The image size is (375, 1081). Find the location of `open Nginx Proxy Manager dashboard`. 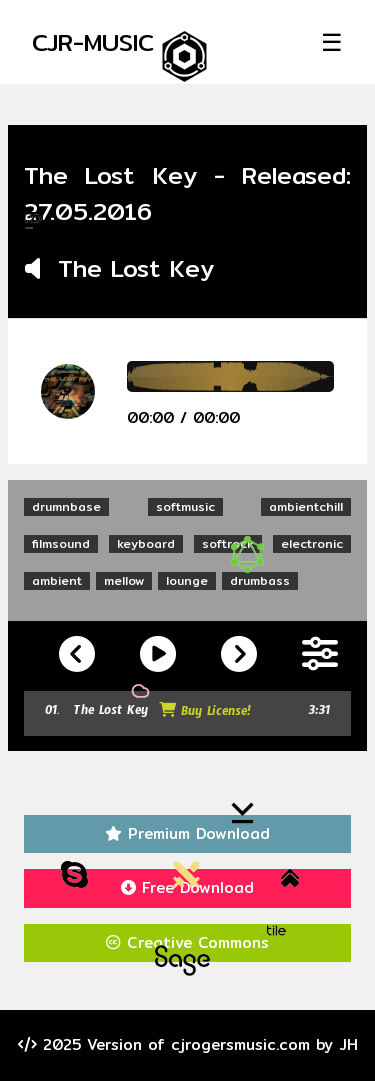

open Nginx Proxy Manager dashboard is located at coordinates (184, 56).